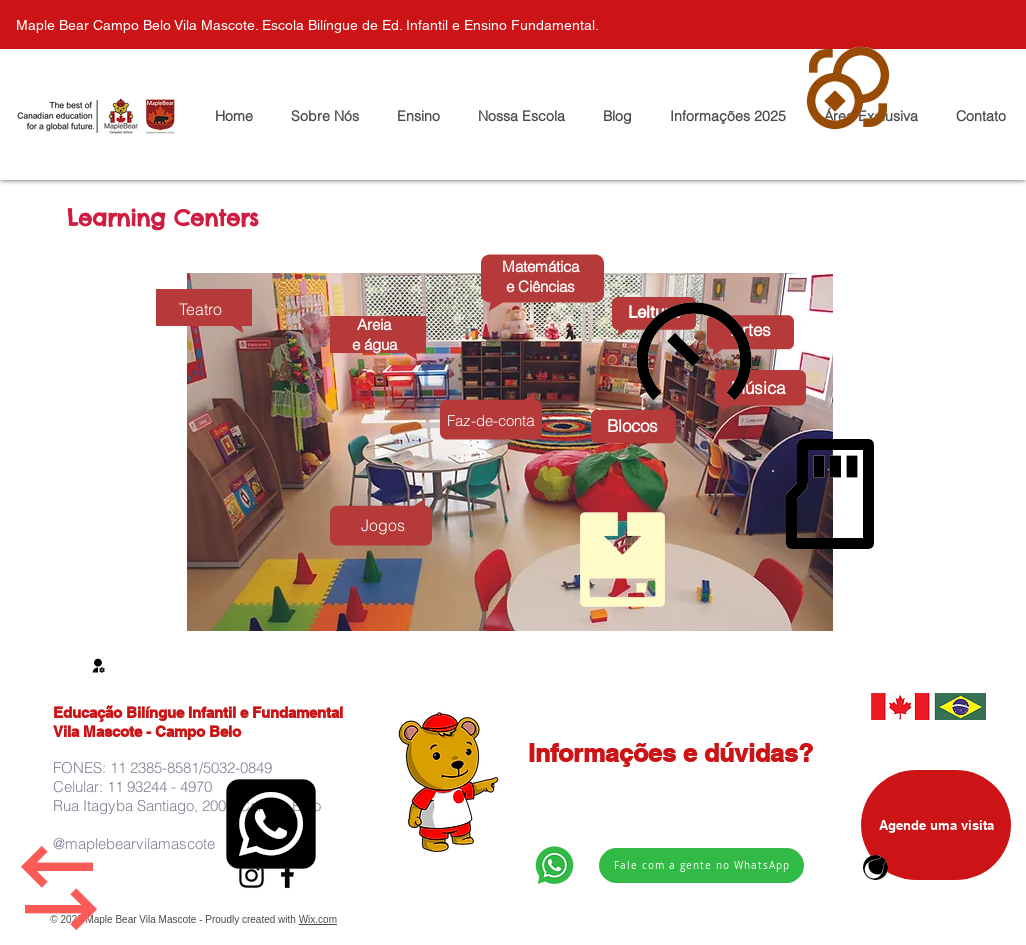  What do you see at coordinates (875, 867) in the screenshot?
I see `open Cinema 4D application` at bounding box center [875, 867].